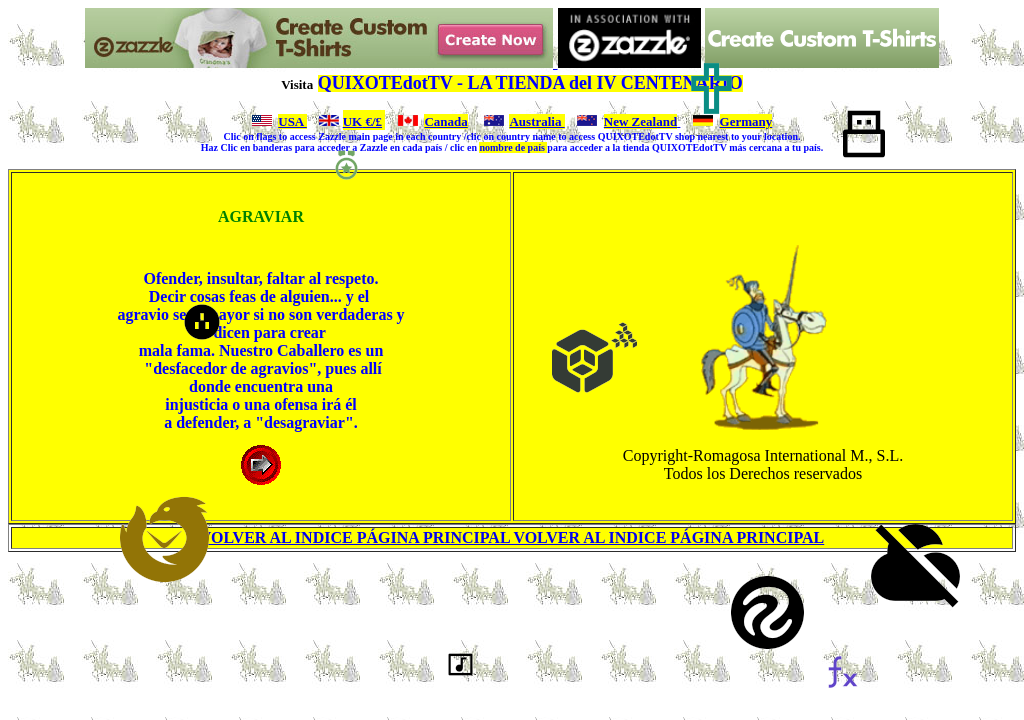 The width and height of the screenshot is (1024, 720). Describe the element at coordinates (843, 672) in the screenshot. I see `insert a mathematical formula or equation` at that location.